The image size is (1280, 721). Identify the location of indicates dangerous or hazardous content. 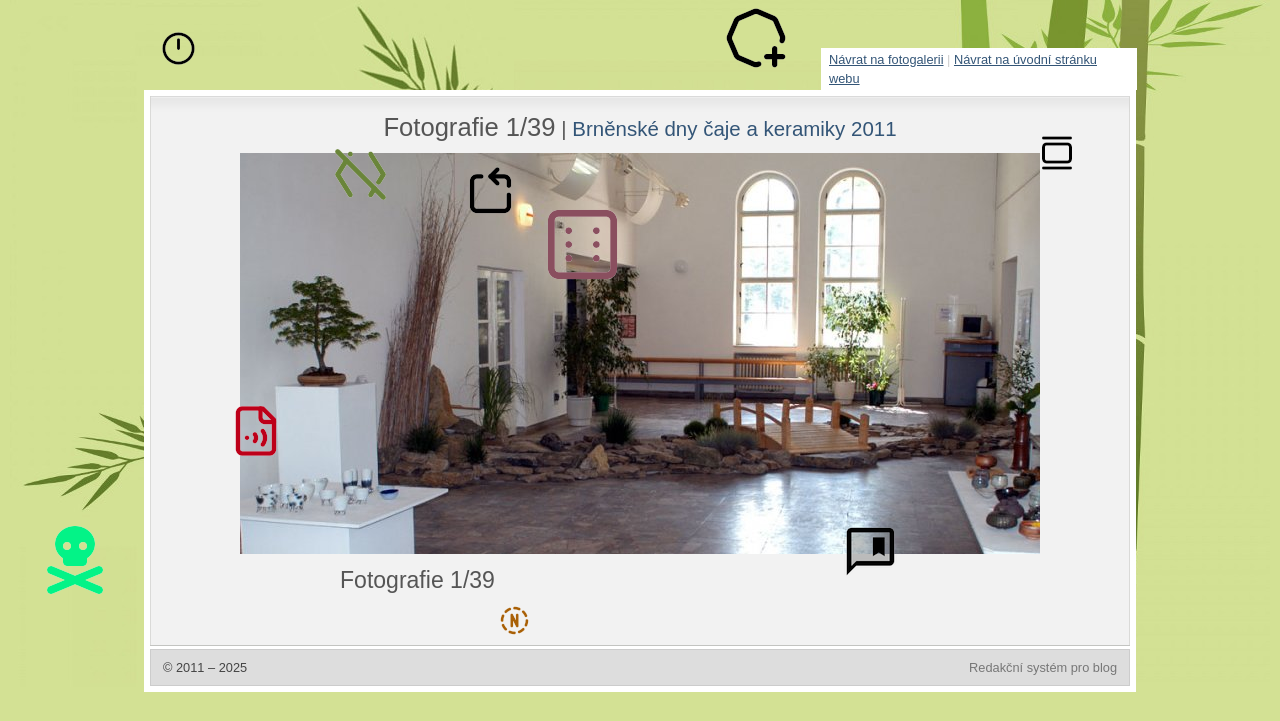
(75, 558).